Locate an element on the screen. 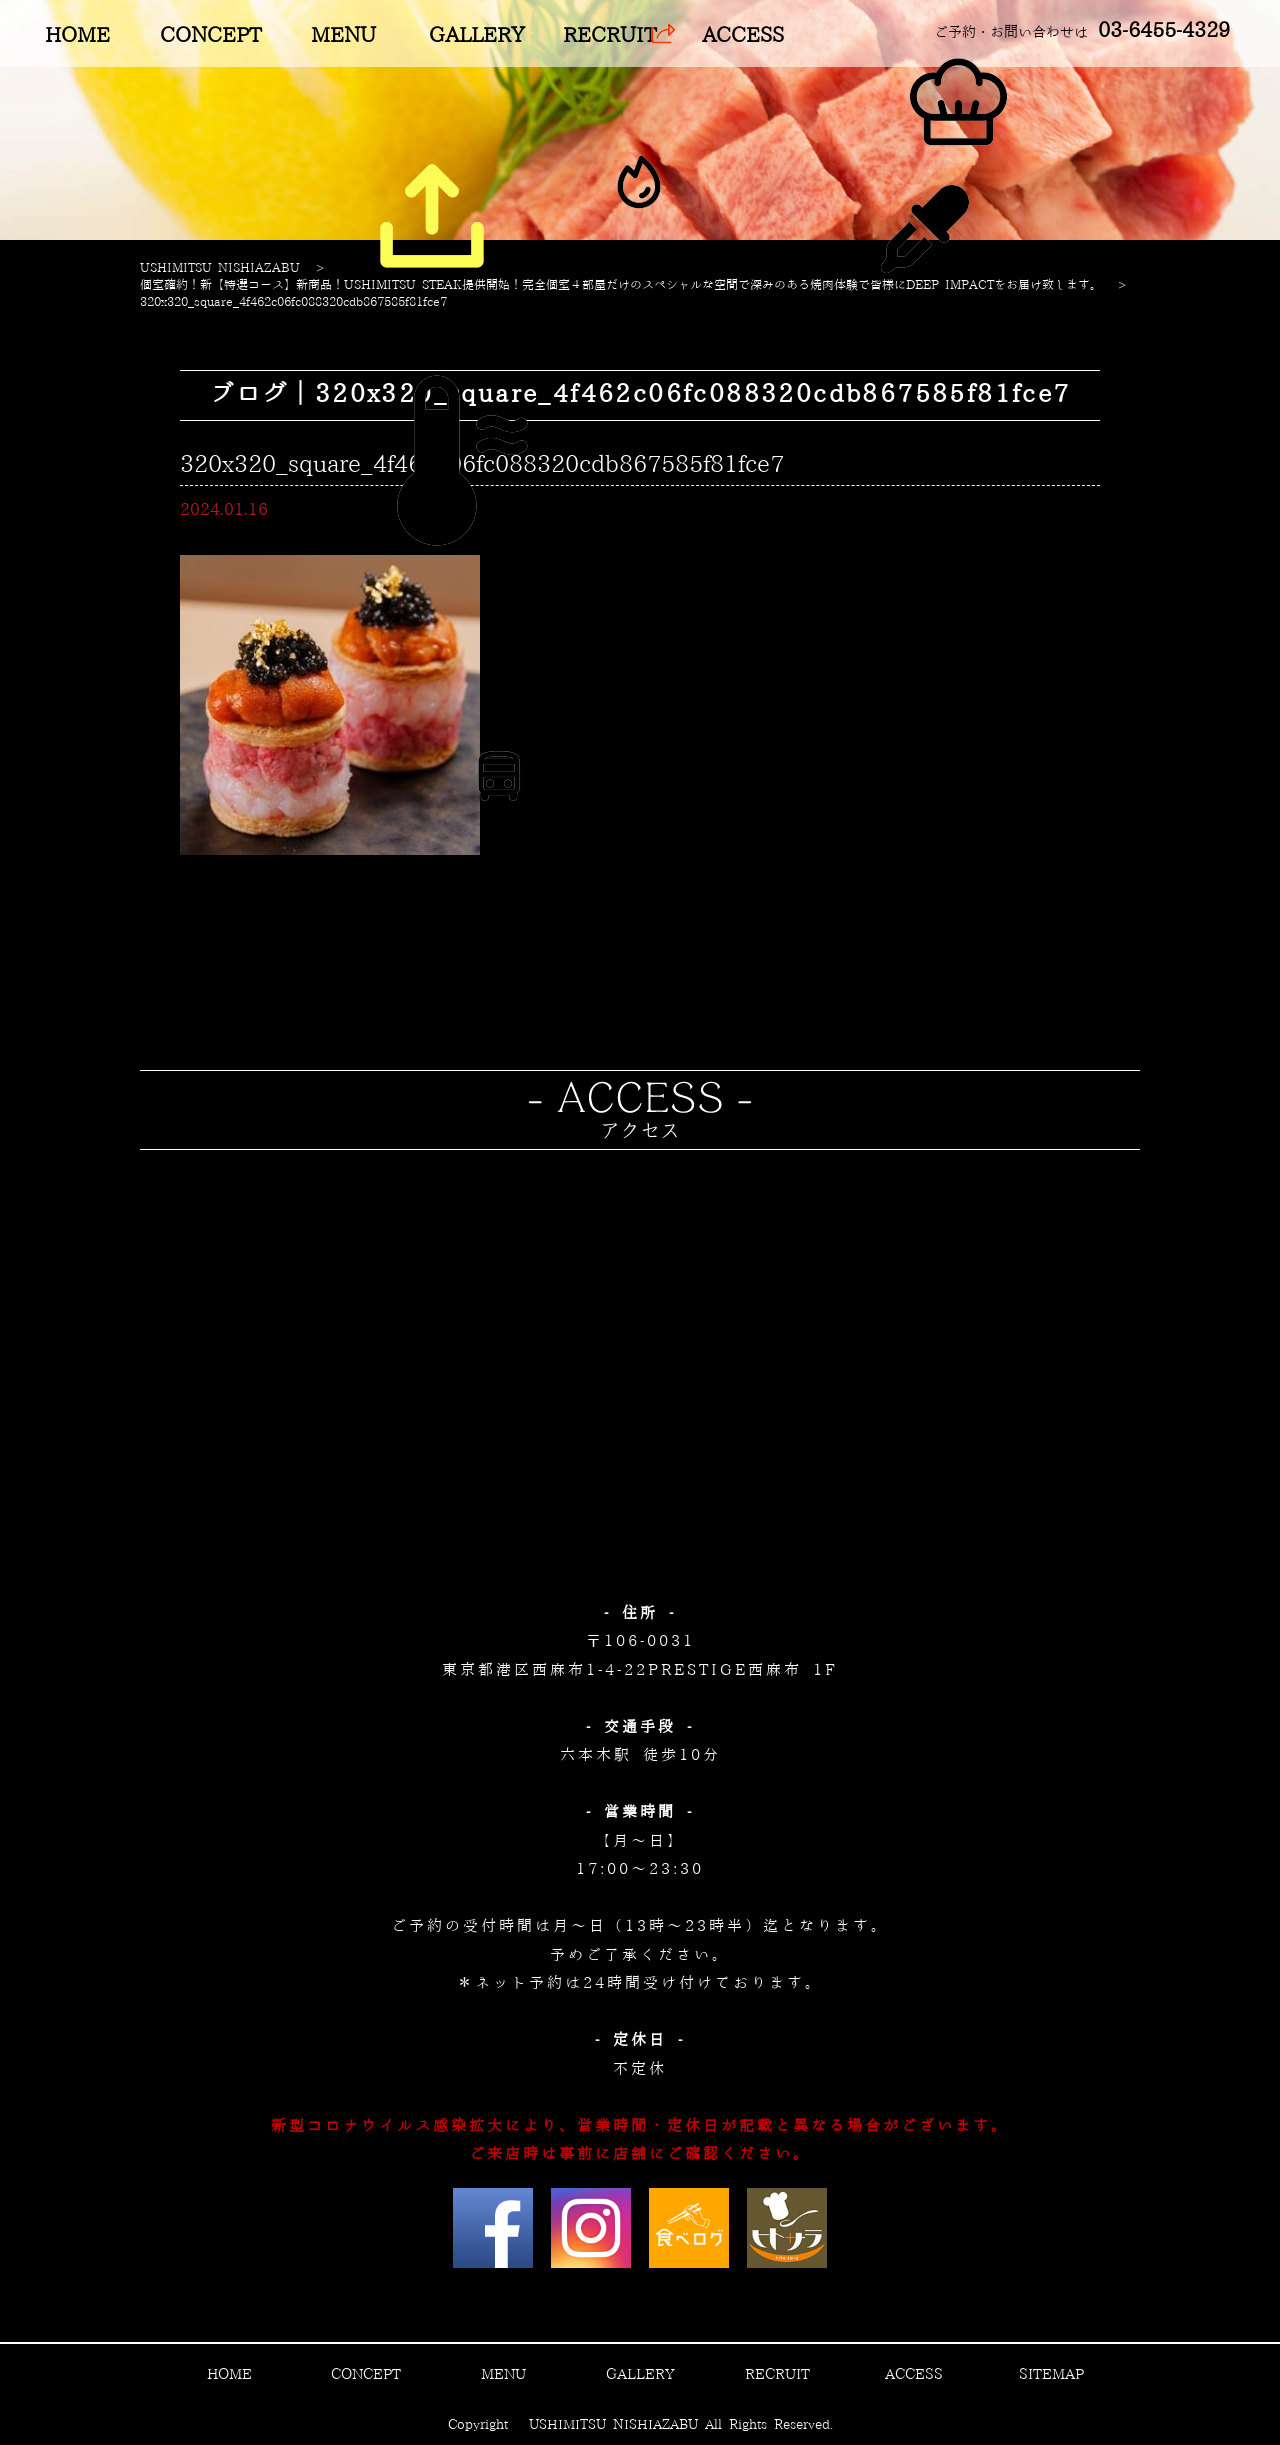 This screenshot has height=2445, width=1280. indicates high temperature or heat warning is located at coordinates (442, 460).